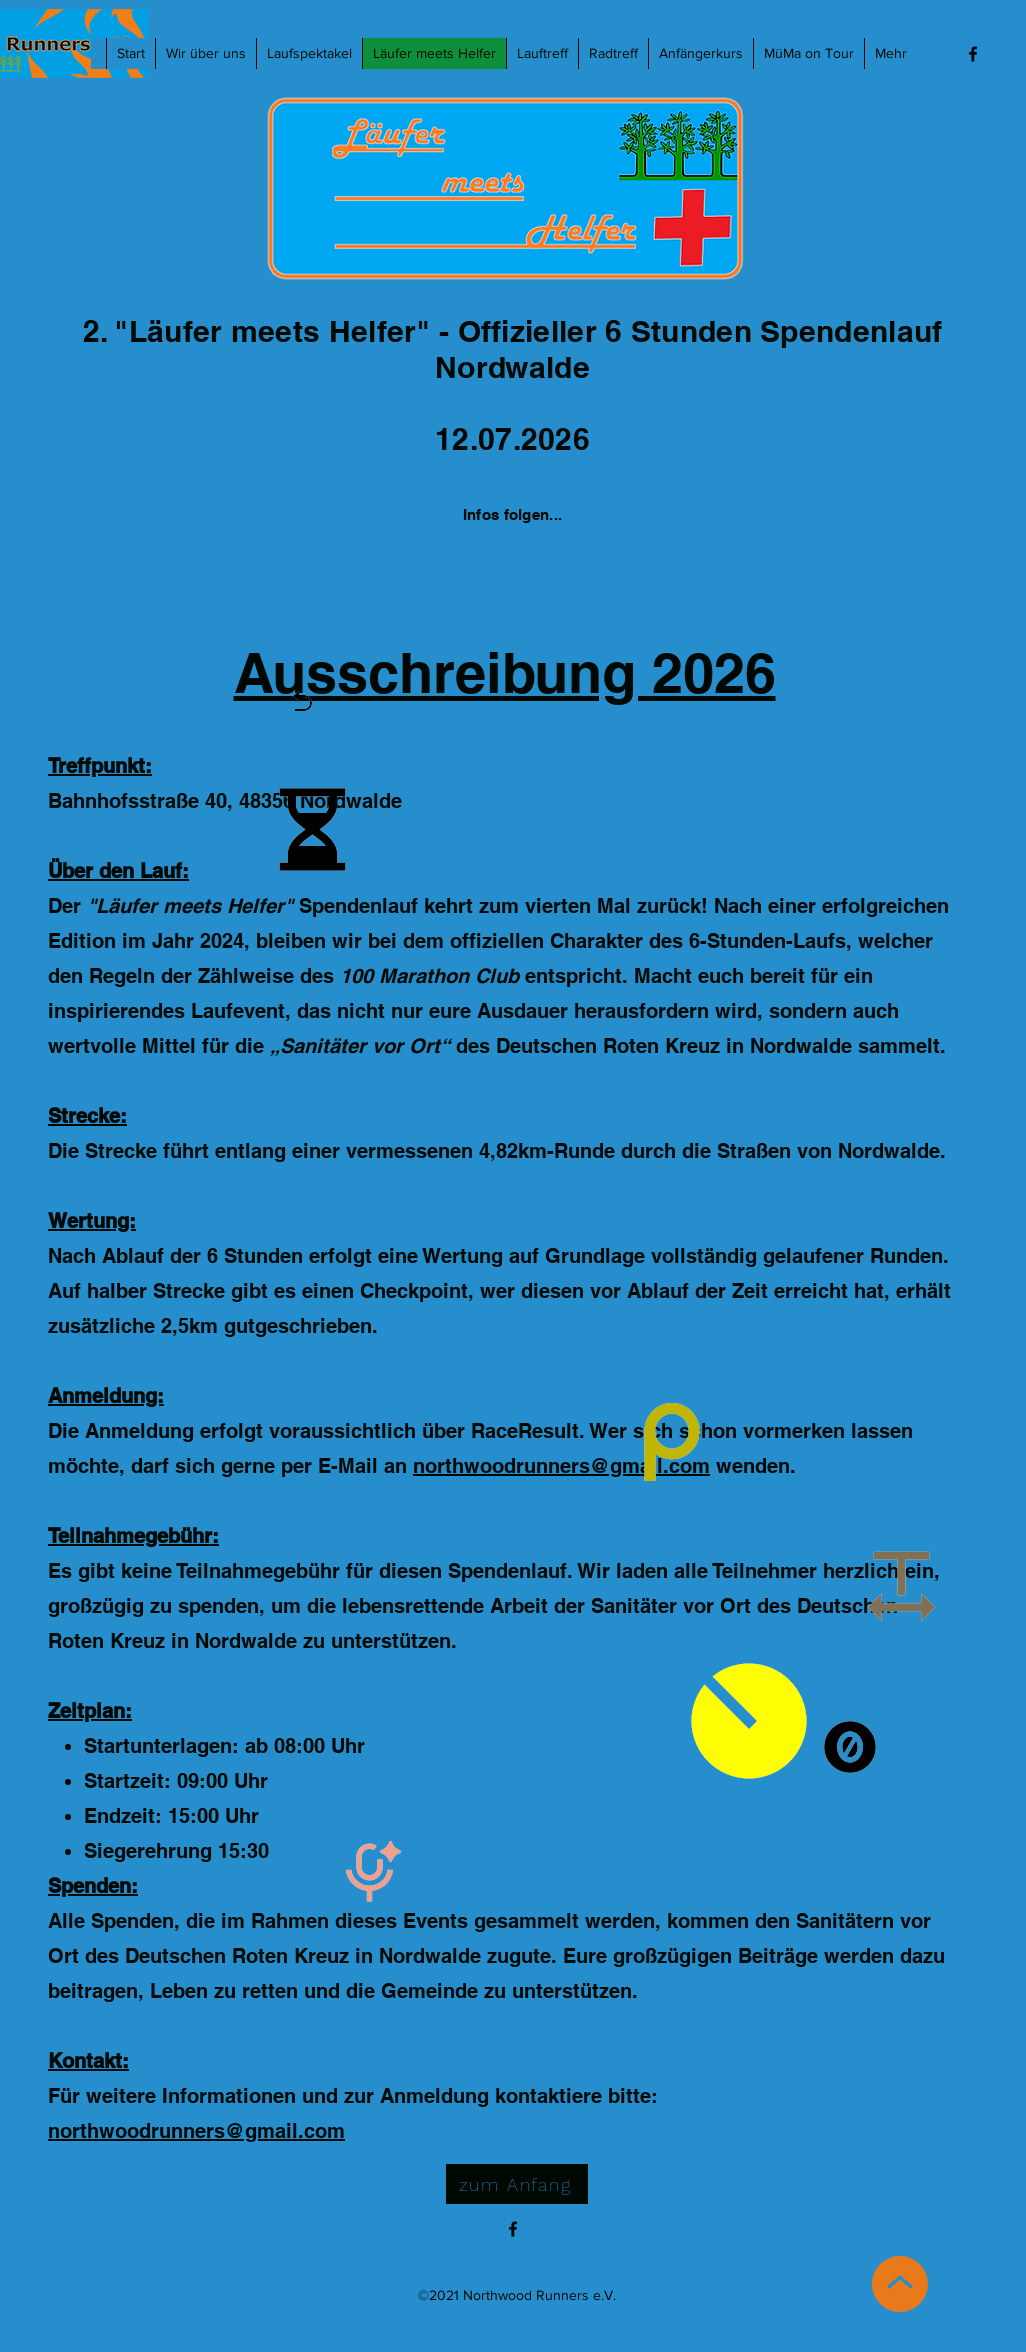 The width and height of the screenshot is (1026, 2352). I want to click on activate AI-powered voice input, so click(369, 1872).